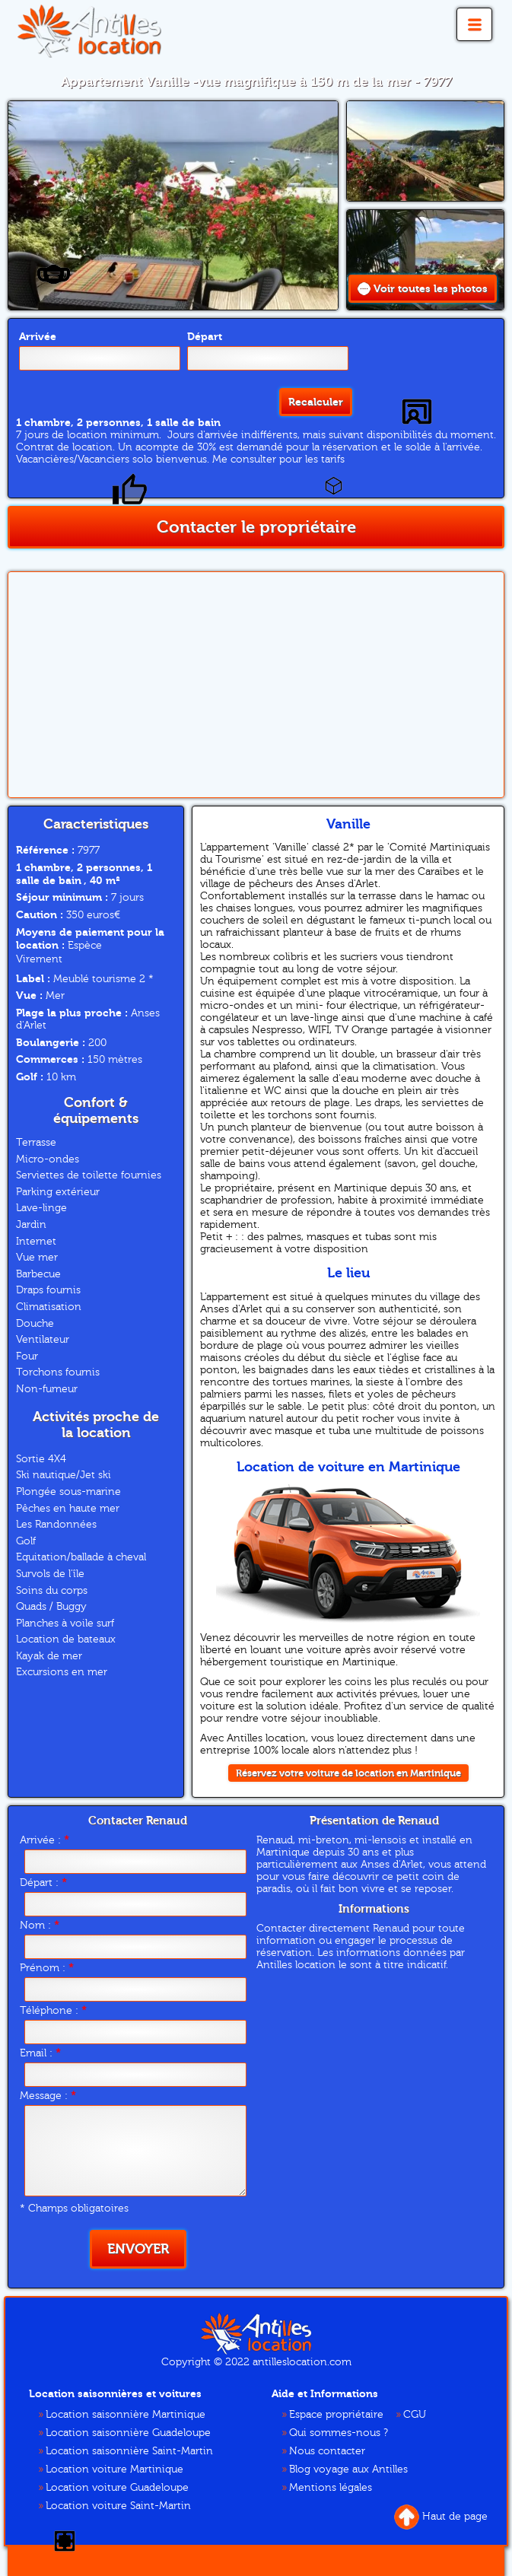 The image size is (512, 2576). What do you see at coordinates (65, 2541) in the screenshot?
I see `select or crop an area` at bounding box center [65, 2541].